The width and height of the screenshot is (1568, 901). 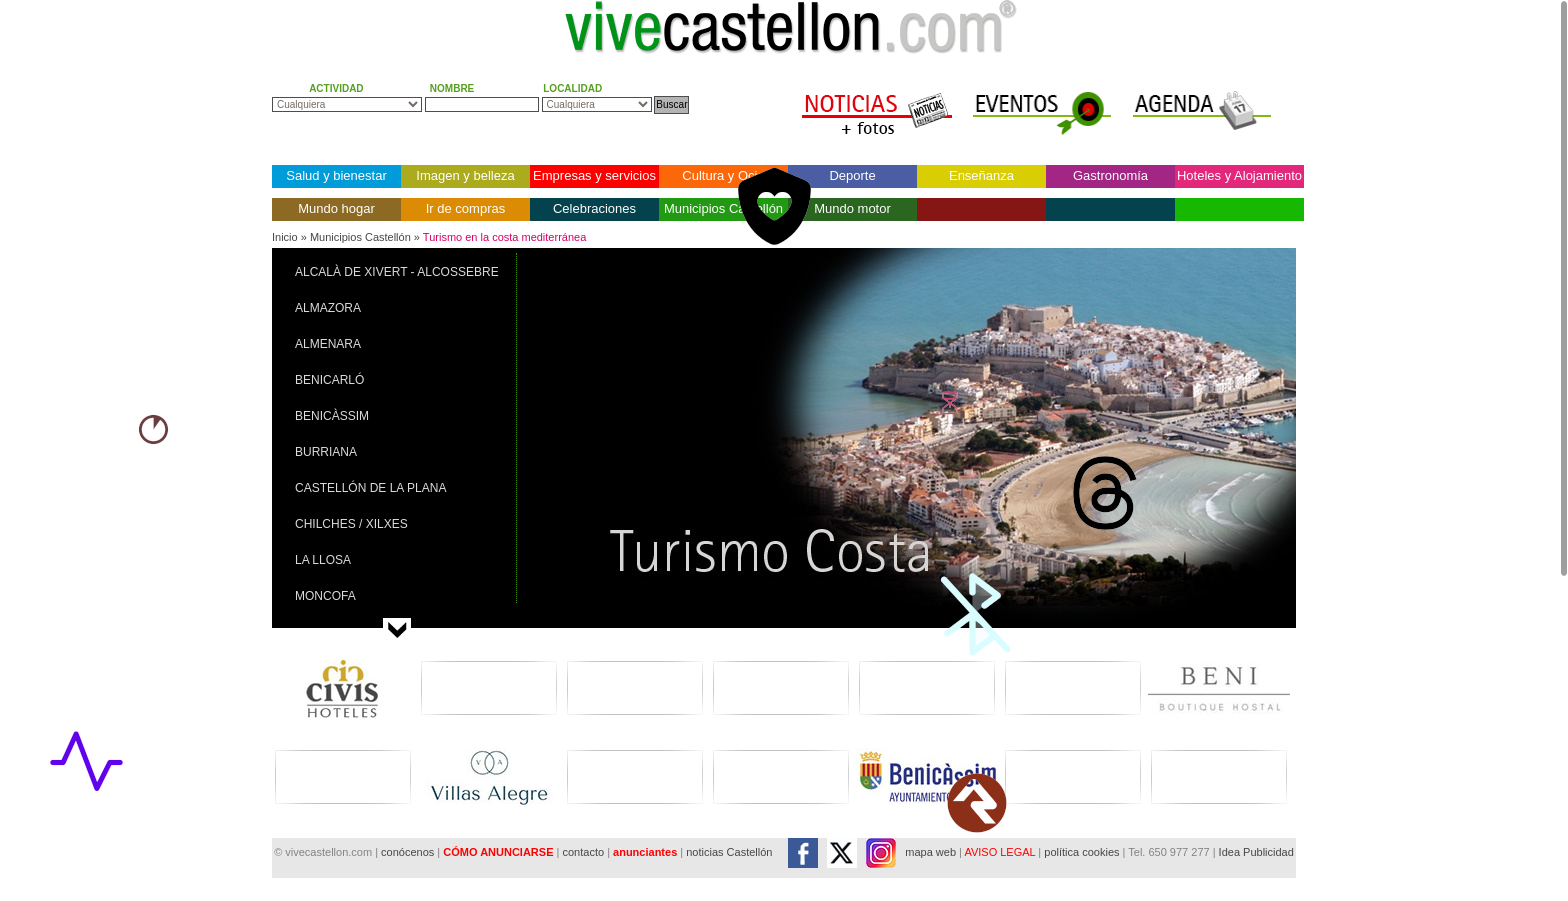 What do you see at coordinates (1105, 493) in the screenshot?
I see `open the Threads app` at bounding box center [1105, 493].